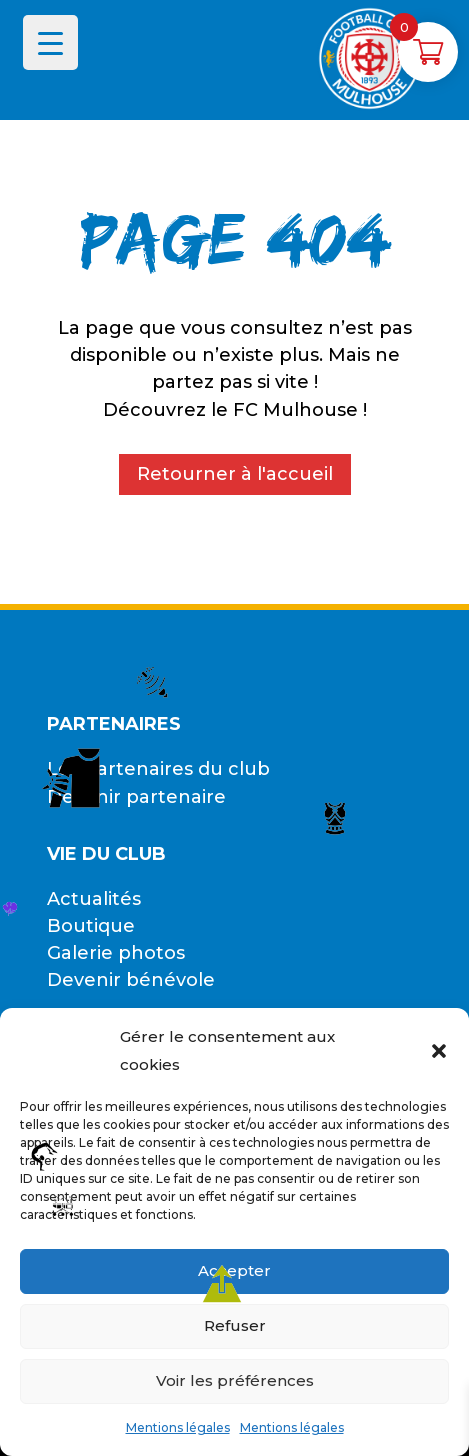 Image resolution: width=469 pixels, height=1456 pixels. I want to click on access satellite communication settings, so click(152, 682).